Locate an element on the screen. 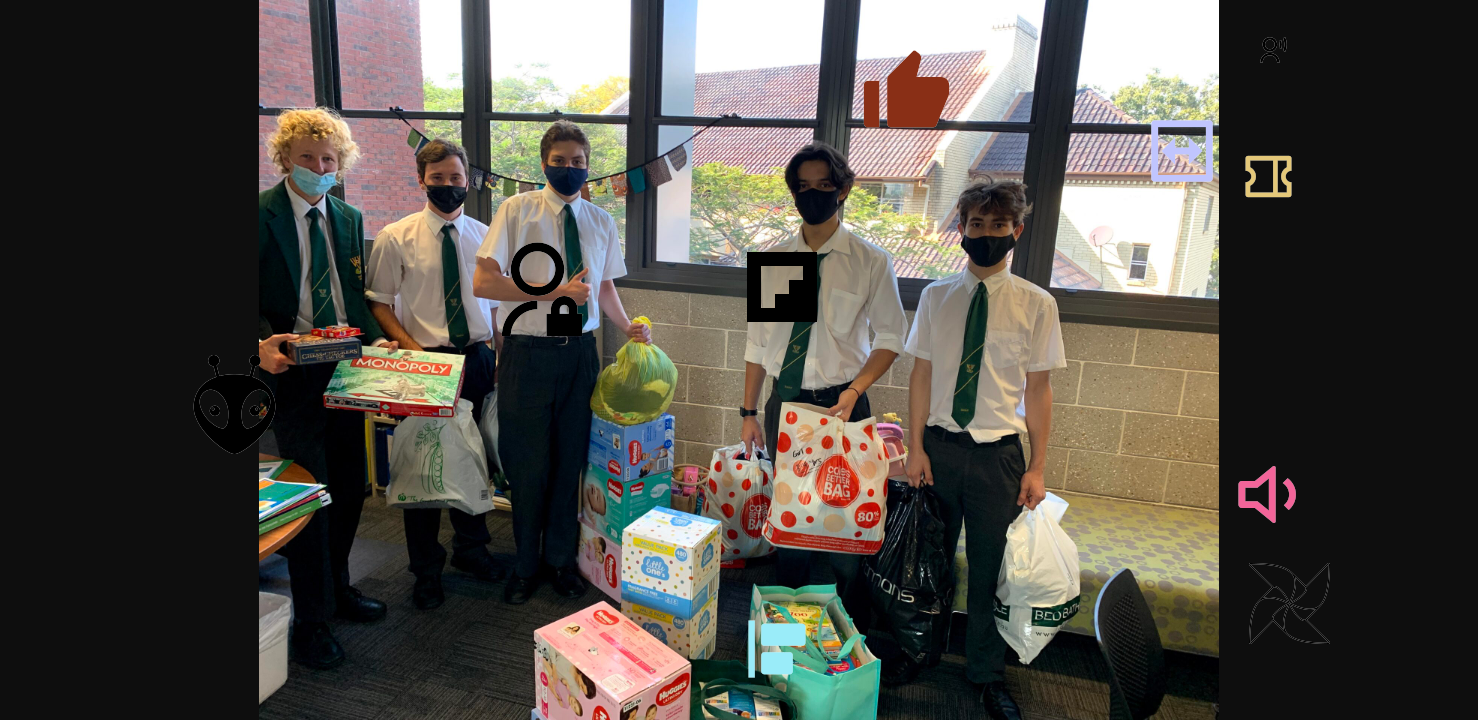 The width and height of the screenshot is (1478, 720). apache airflow logo is located at coordinates (1289, 603).